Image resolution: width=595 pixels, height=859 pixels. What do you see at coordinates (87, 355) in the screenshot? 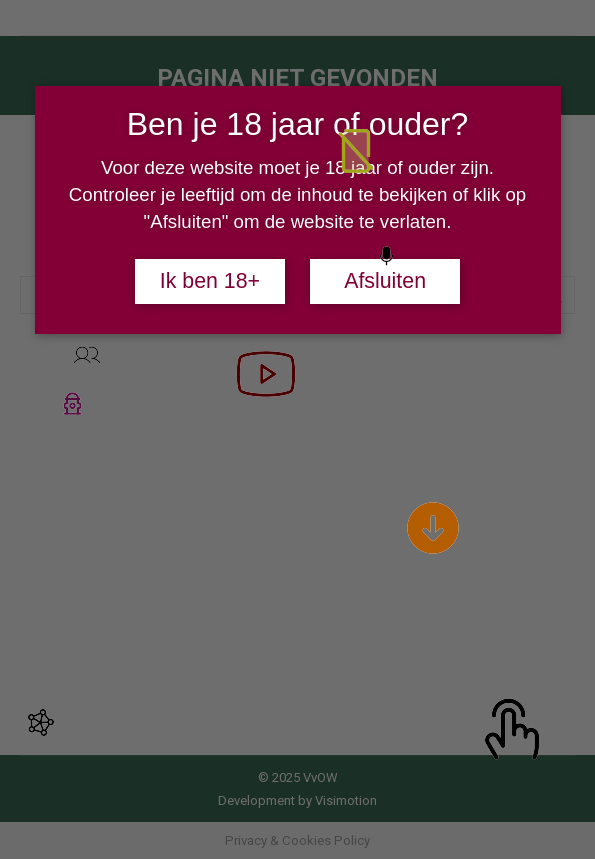
I see `view all users or contacts` at bounding box center [87, 355].